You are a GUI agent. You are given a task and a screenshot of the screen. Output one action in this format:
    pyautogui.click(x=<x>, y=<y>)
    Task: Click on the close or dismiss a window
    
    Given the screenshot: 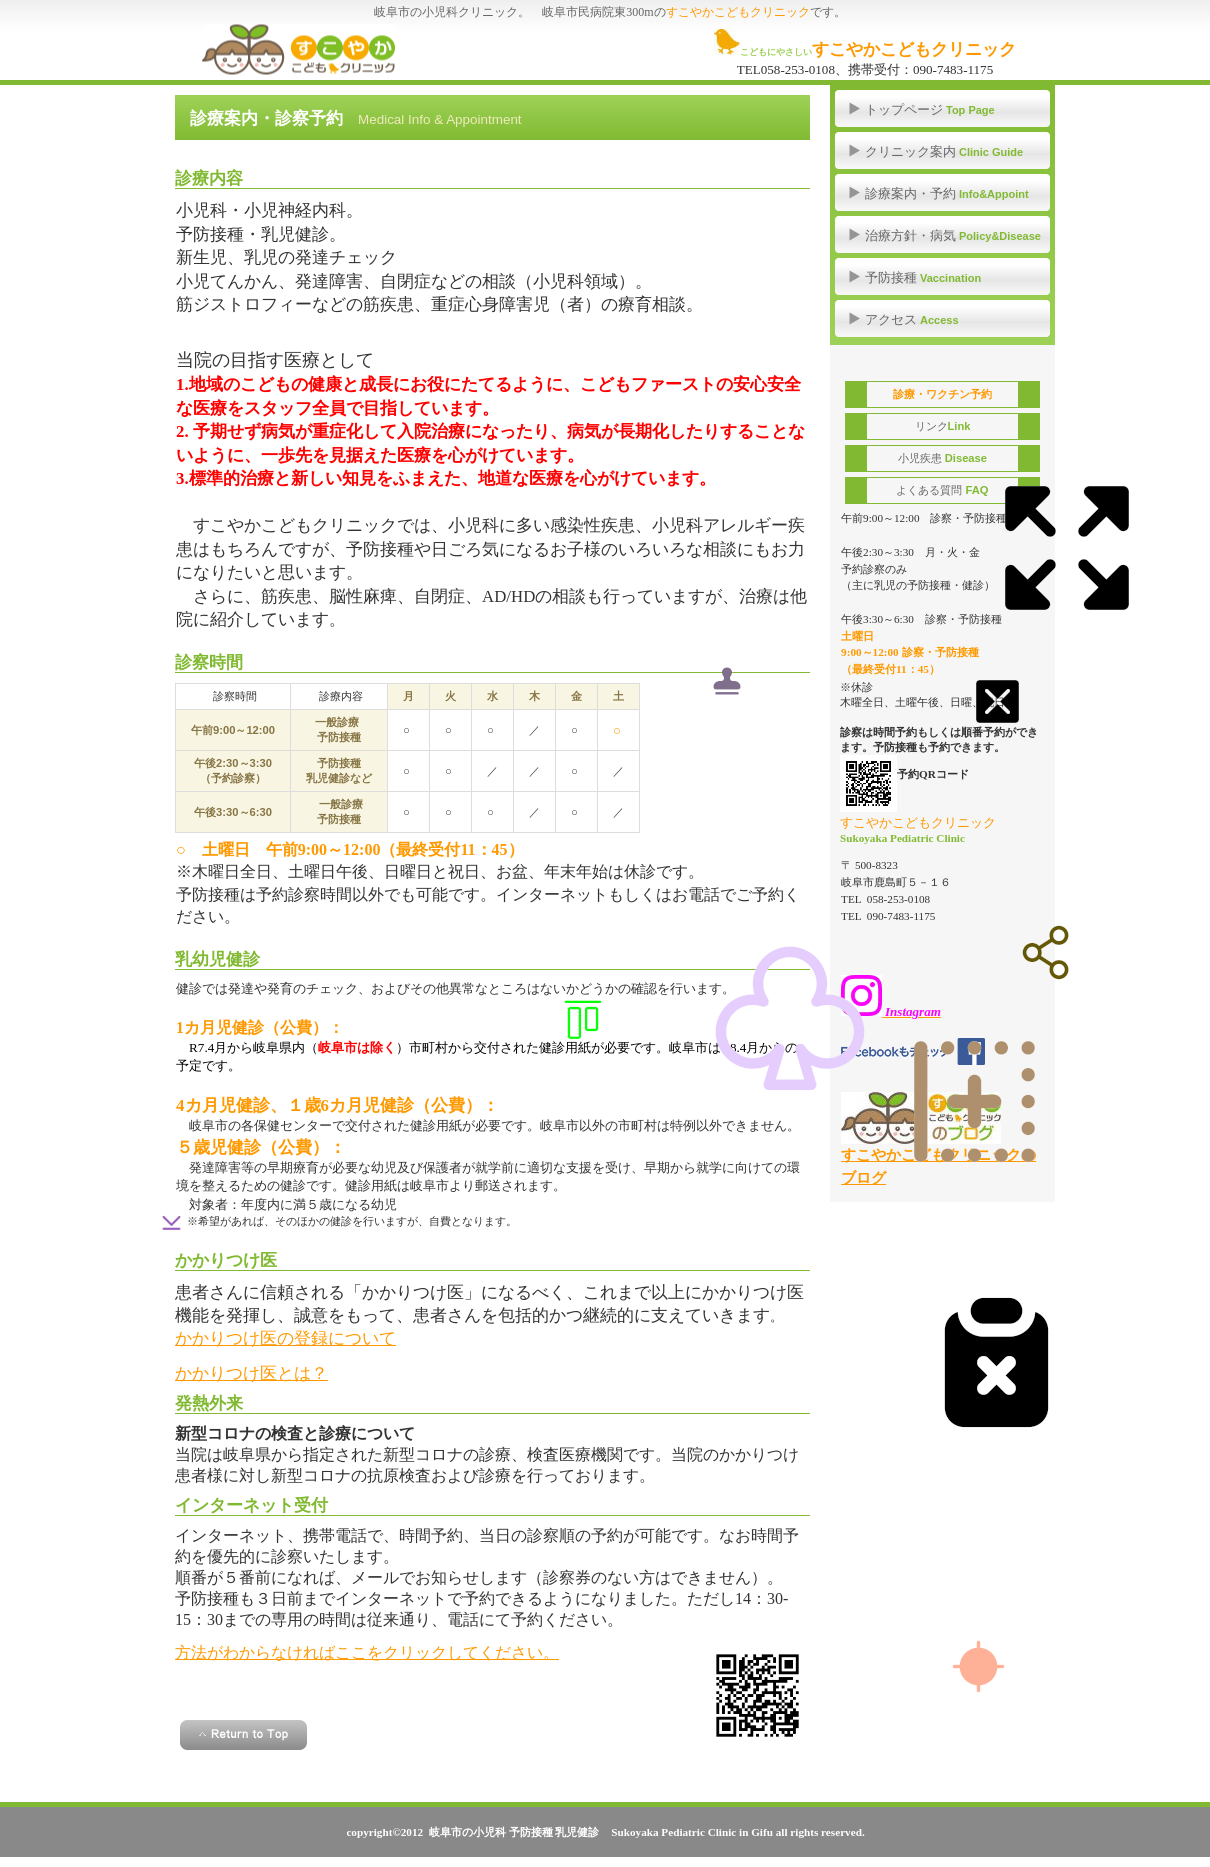 What is the action you would take?
    pyautogui.click(x=997, y=701)
    